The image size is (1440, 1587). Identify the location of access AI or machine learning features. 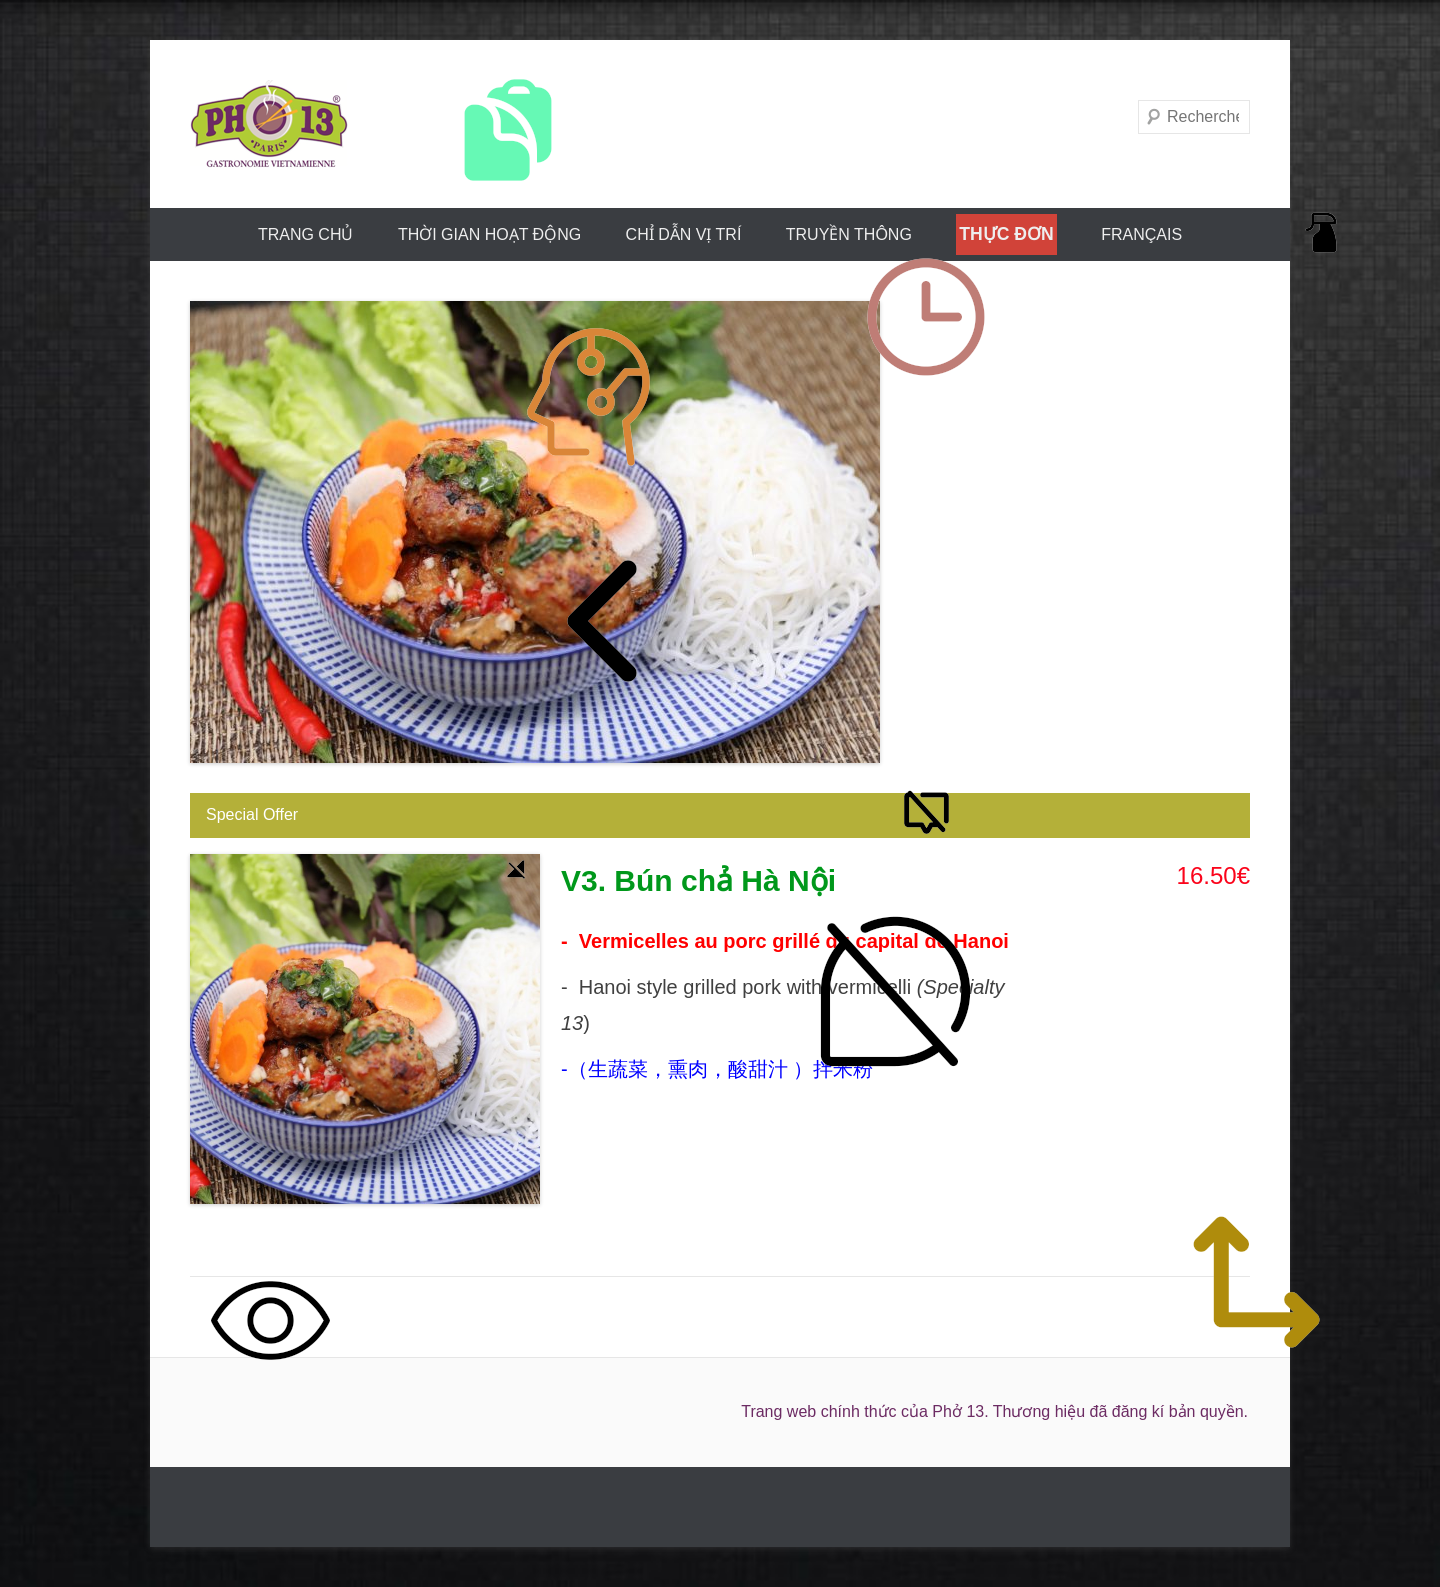
(591, 397).